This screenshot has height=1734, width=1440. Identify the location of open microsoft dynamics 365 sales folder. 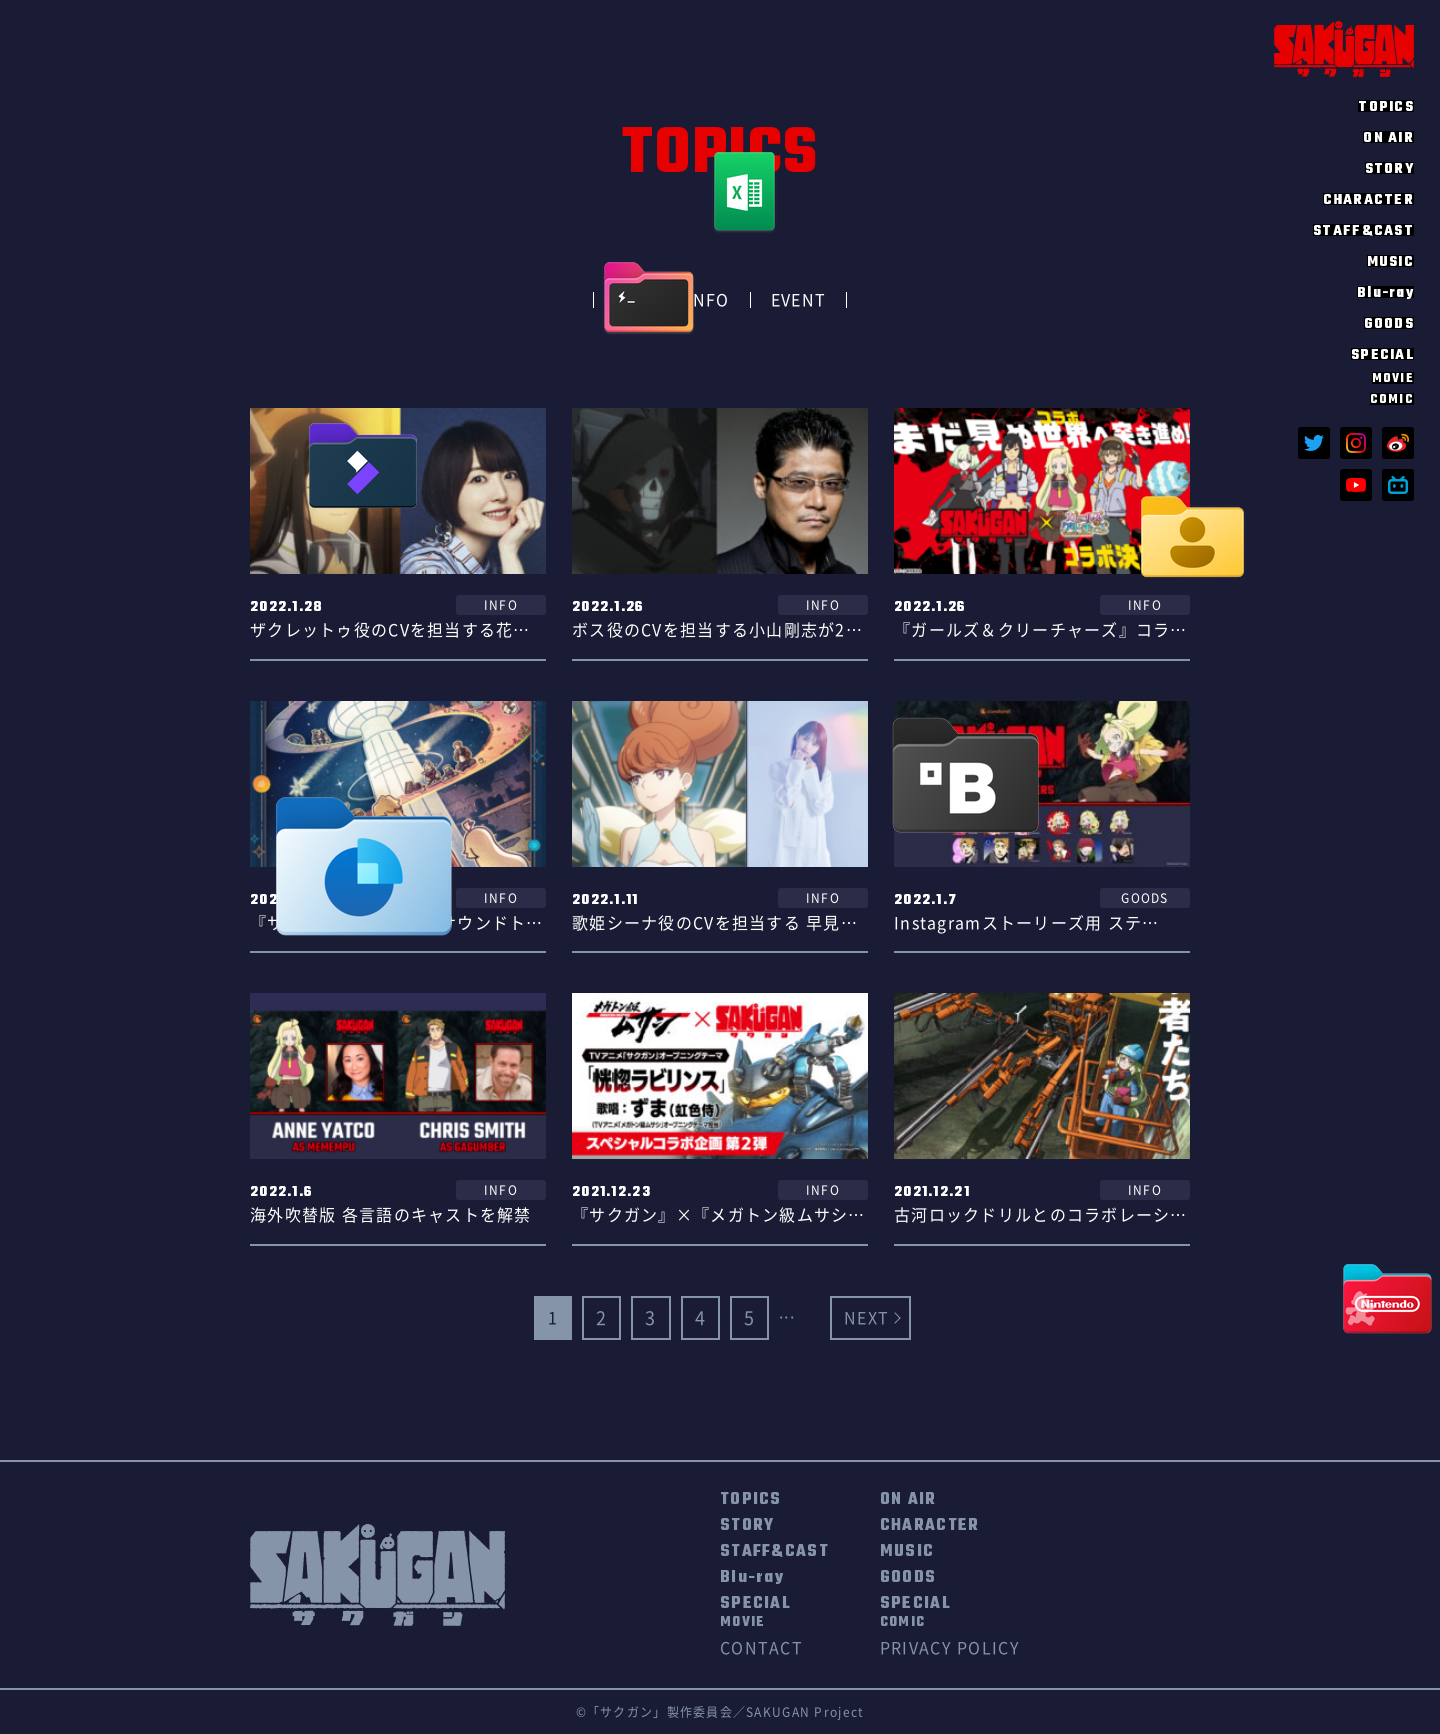
(363, 871).